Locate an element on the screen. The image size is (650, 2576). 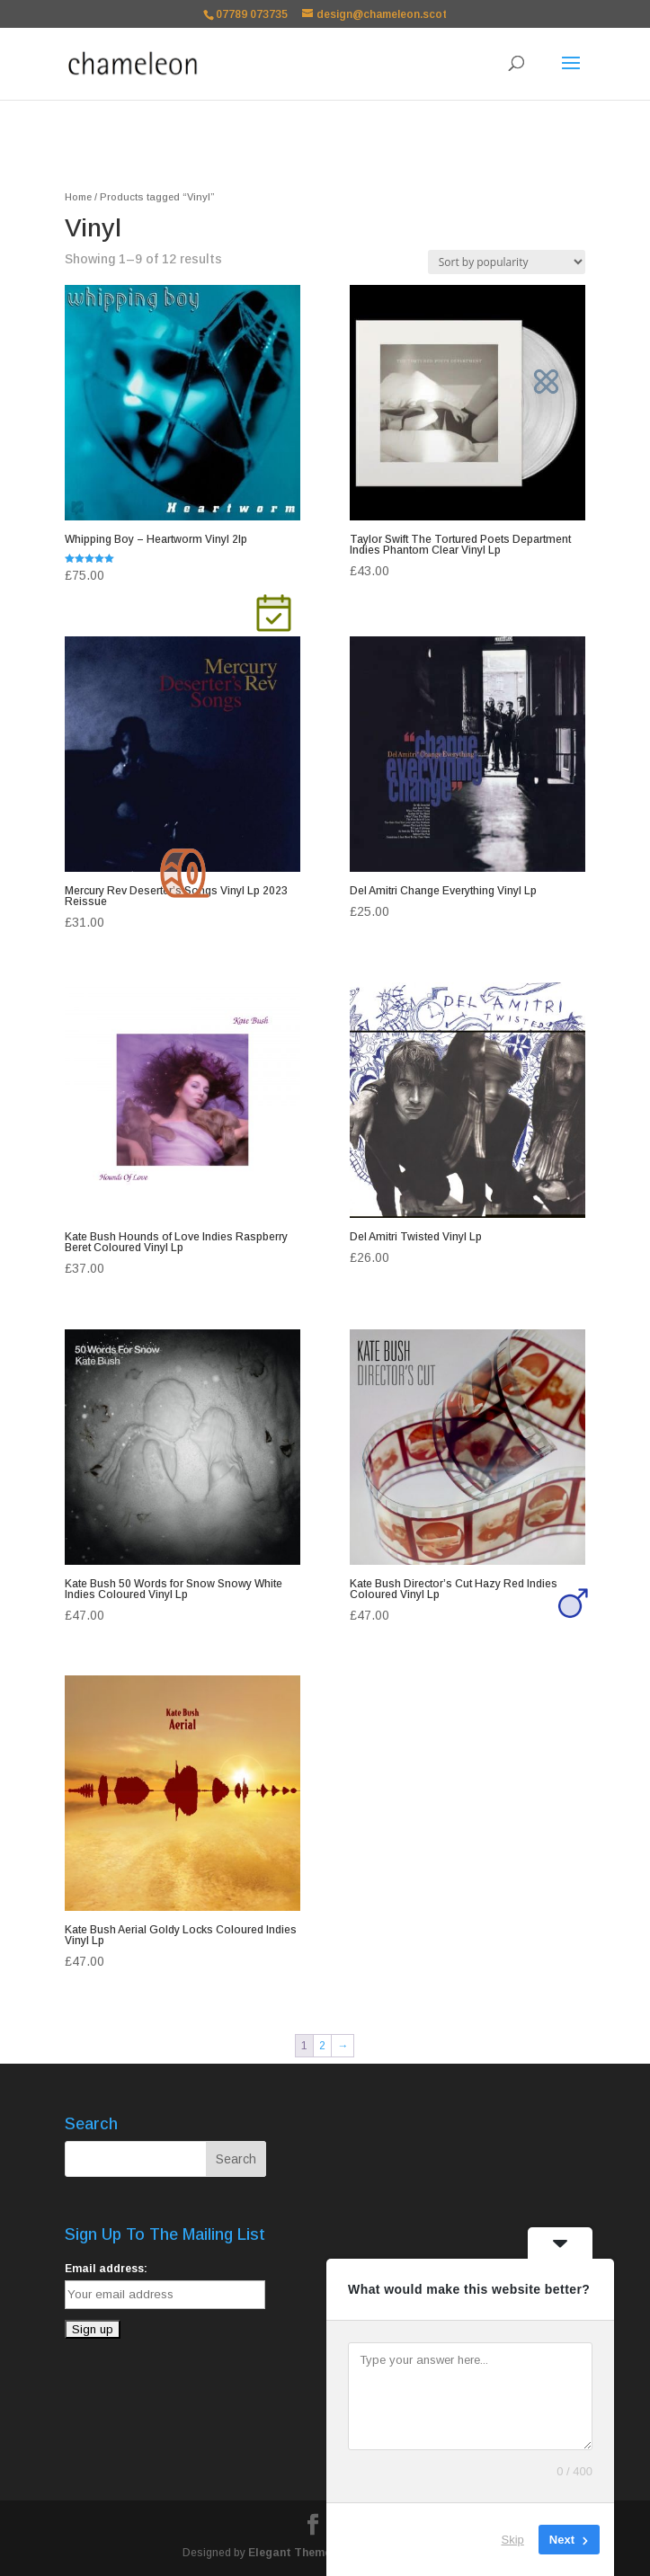
indicates male gender selection is located at coordinates (574, 1603).